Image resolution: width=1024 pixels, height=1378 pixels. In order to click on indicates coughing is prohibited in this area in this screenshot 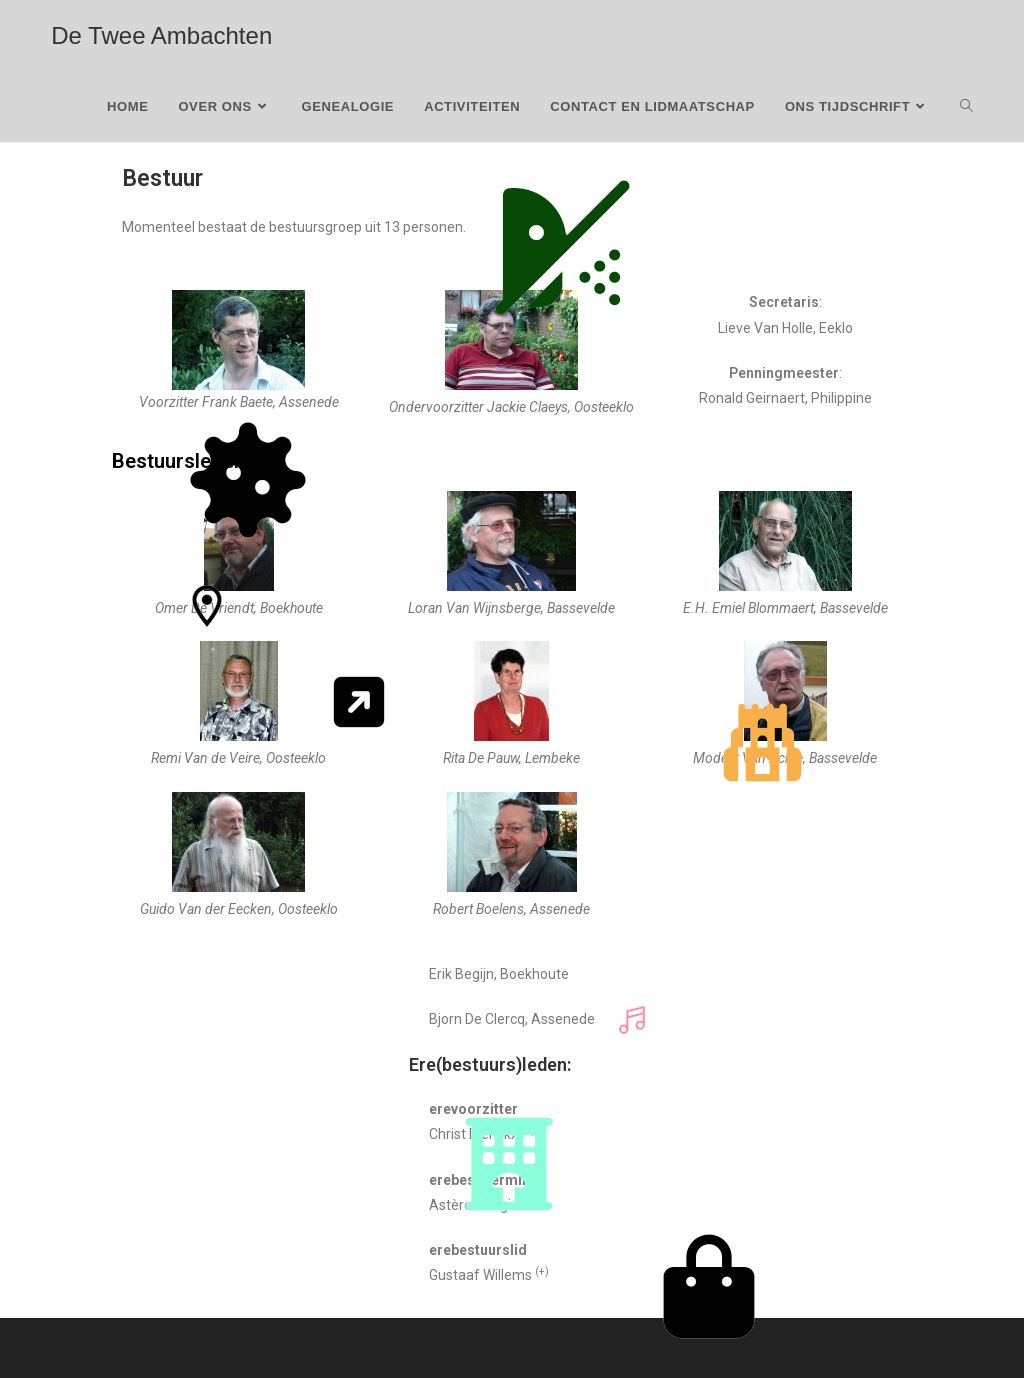, I will do `click(562, 247)`.